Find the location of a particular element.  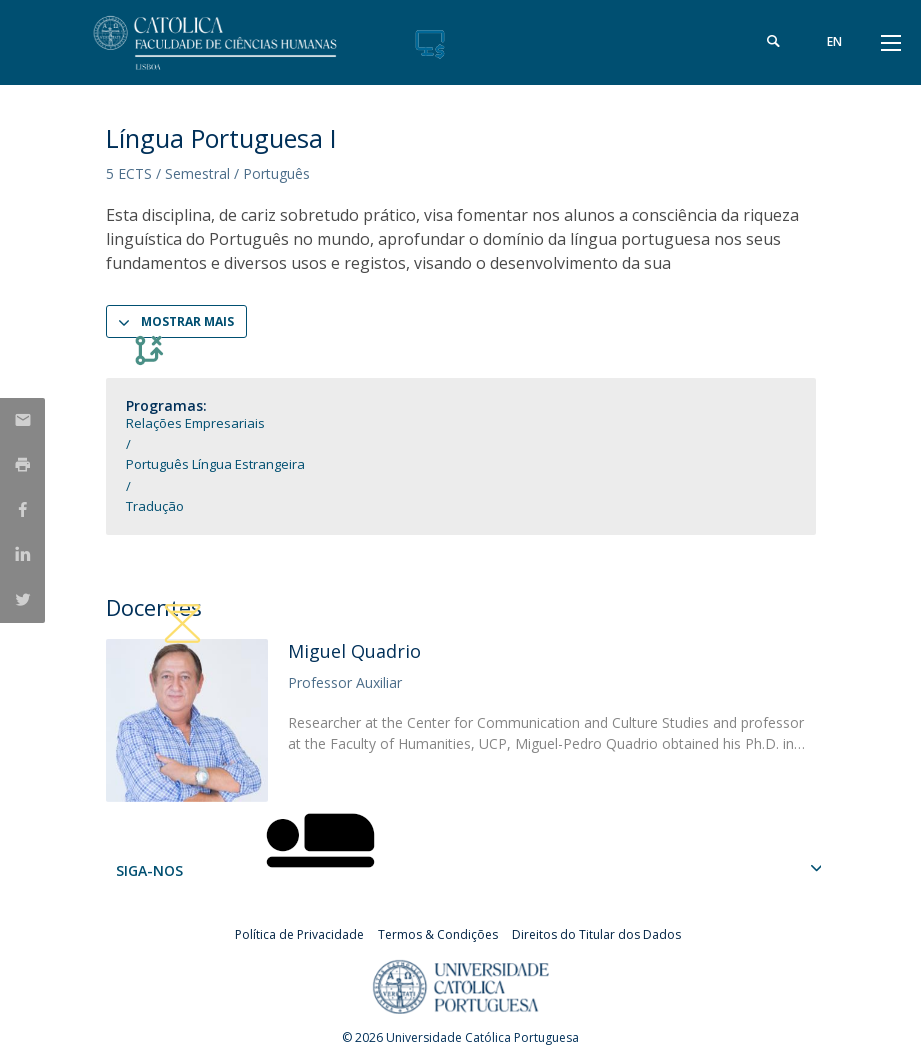

view hotel or accommodation options is located at coordinates (320, 840).